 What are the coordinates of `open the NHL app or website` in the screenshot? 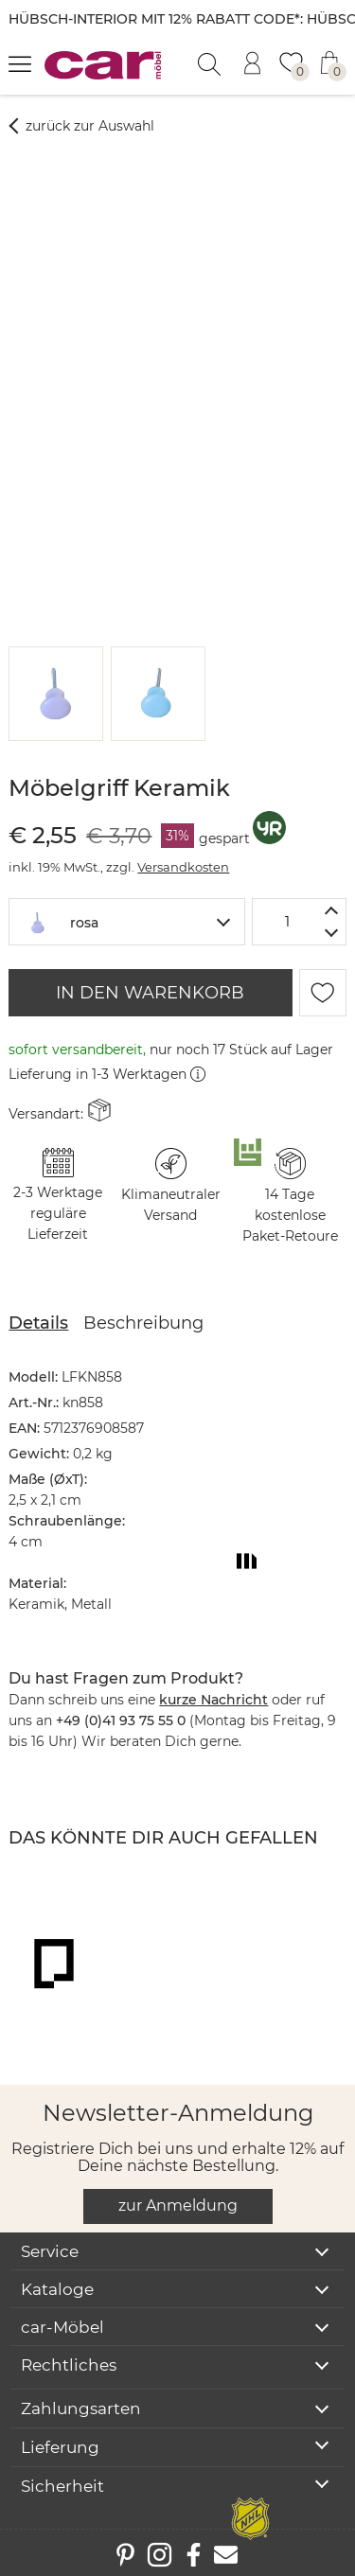 It's located at (250, 2518).